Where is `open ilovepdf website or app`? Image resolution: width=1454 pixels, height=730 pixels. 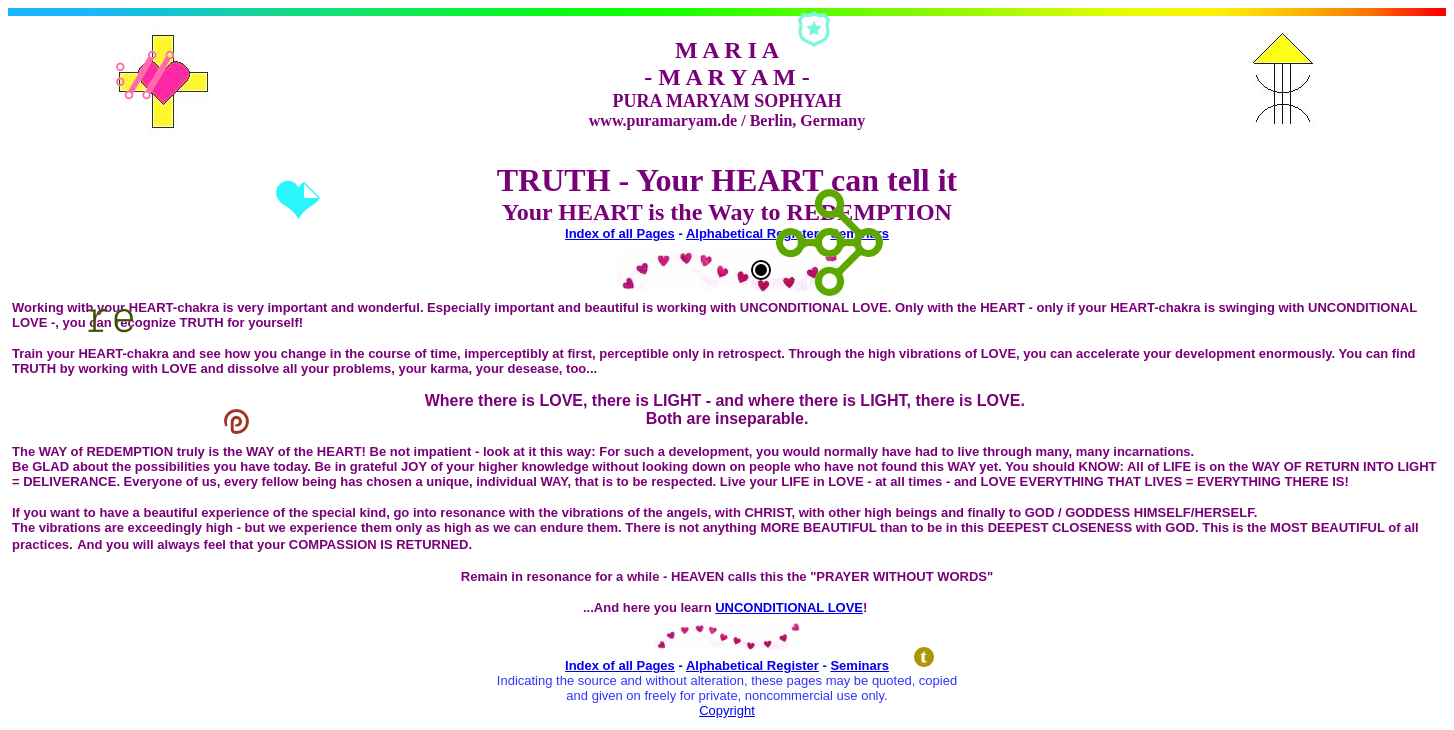
open ilovepdf website or app is located at coordinates (298, 200).